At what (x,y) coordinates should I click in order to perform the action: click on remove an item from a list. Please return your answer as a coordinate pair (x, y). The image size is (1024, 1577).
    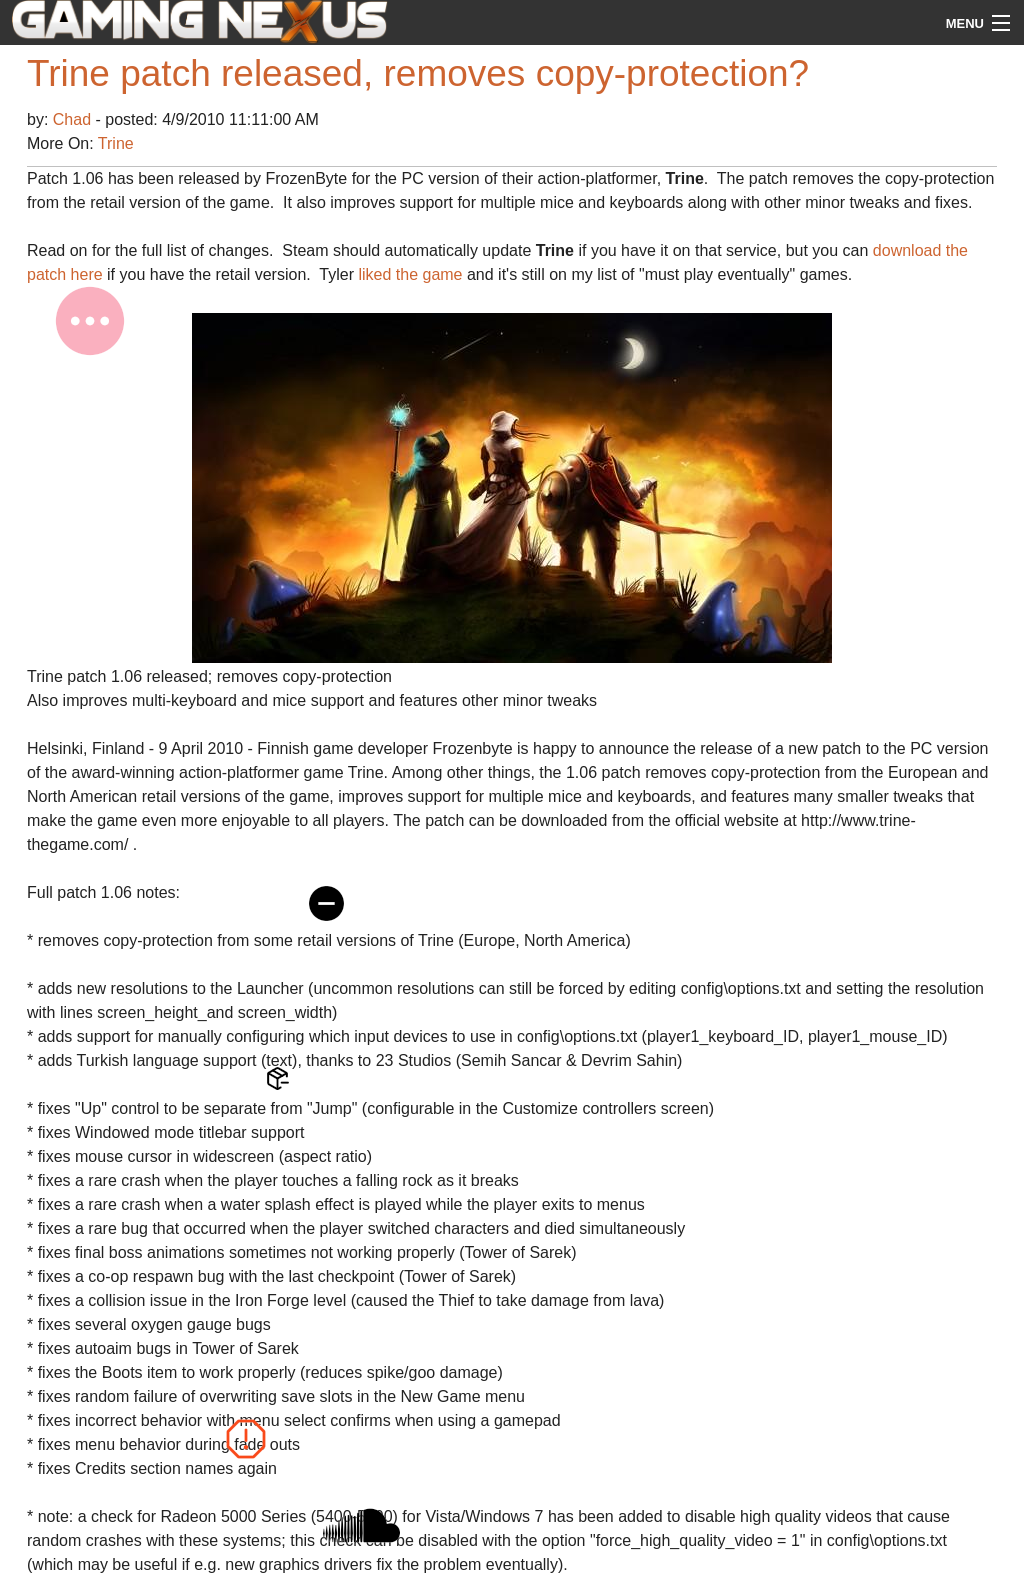
    Looking at the image, I should click on (326, 903).